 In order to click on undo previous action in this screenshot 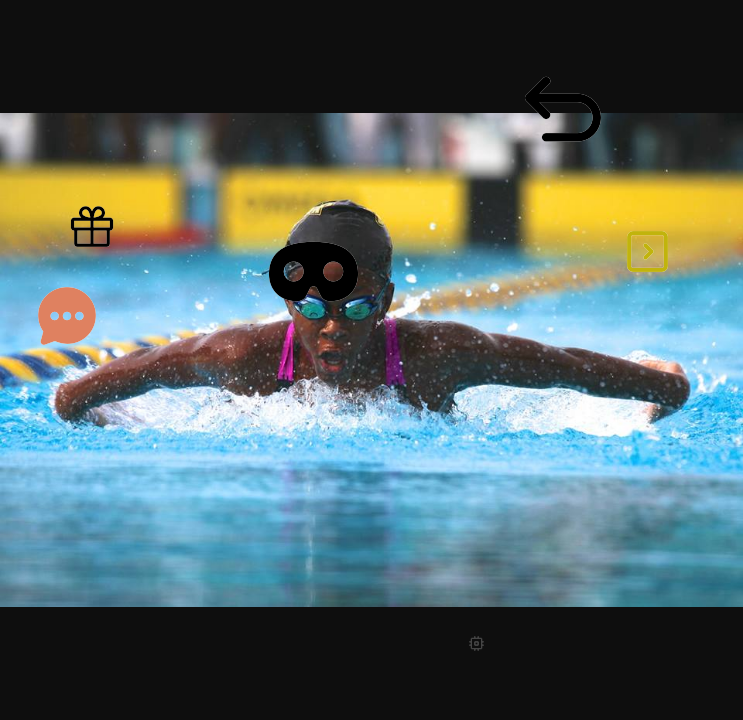, I will do `click(563, 112)`.